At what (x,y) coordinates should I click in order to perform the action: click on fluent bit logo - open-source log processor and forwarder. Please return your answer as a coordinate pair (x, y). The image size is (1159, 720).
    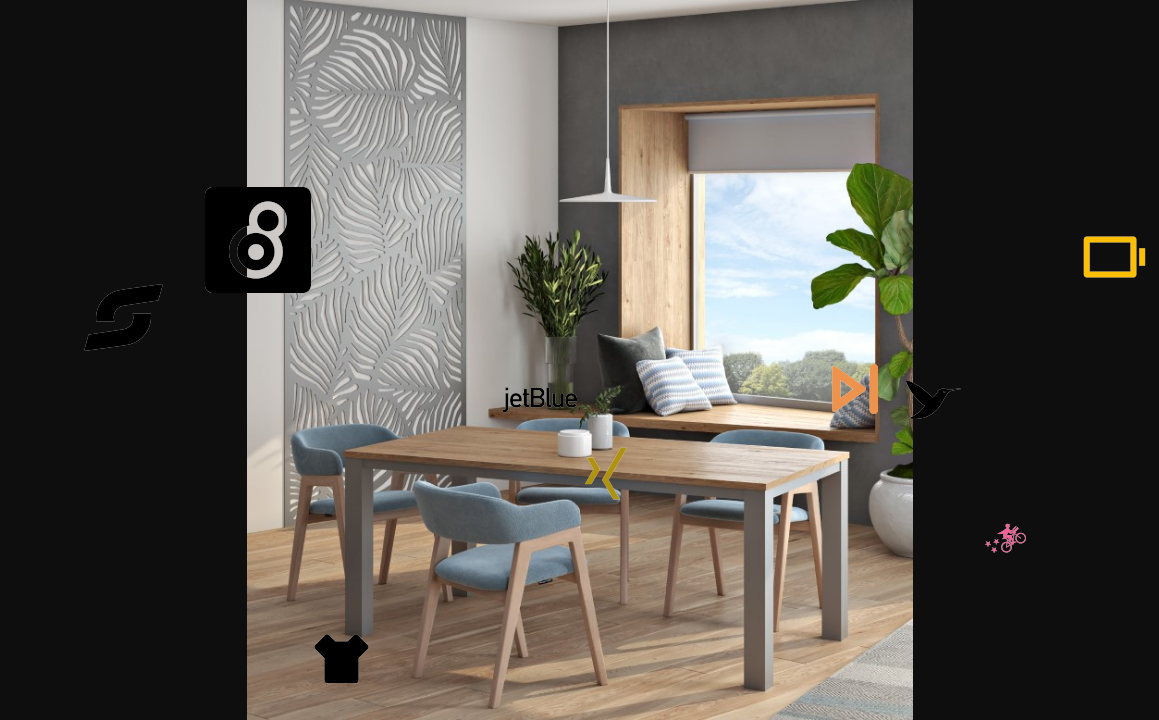
    Looking at the image, I should click on (933, 399).